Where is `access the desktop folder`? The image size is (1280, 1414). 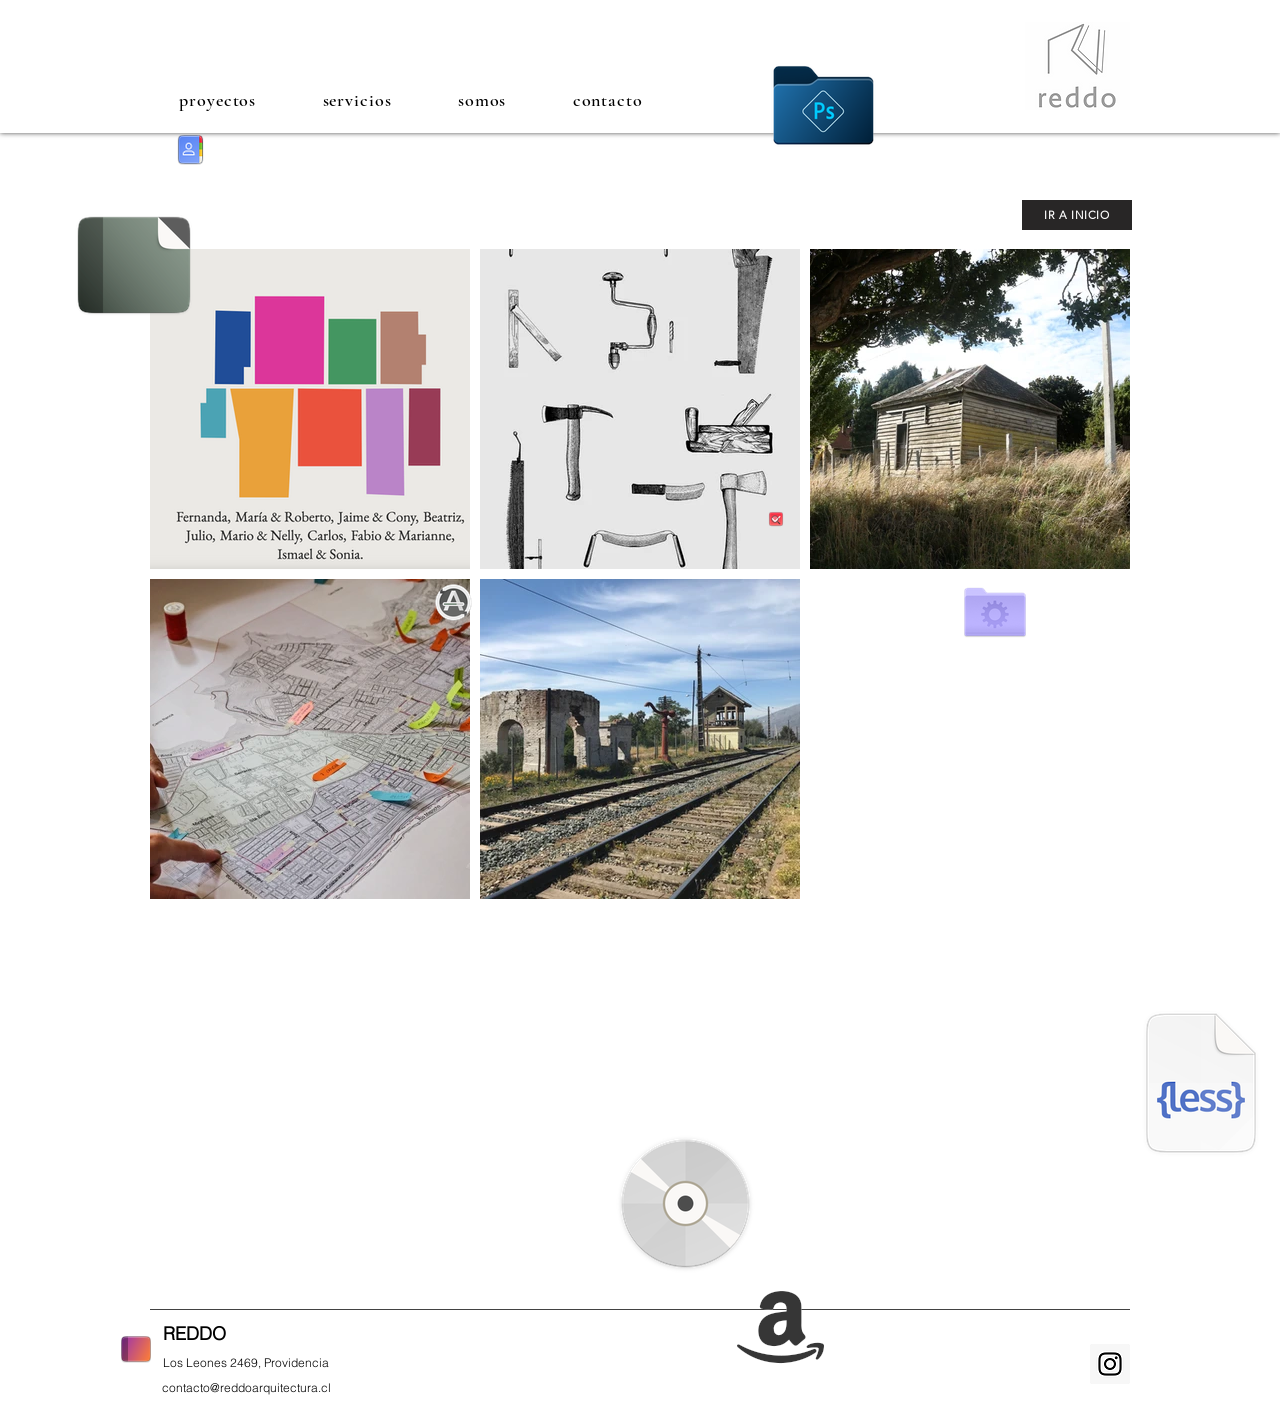 access the desktop folder is located at coordinates (136, 1348).